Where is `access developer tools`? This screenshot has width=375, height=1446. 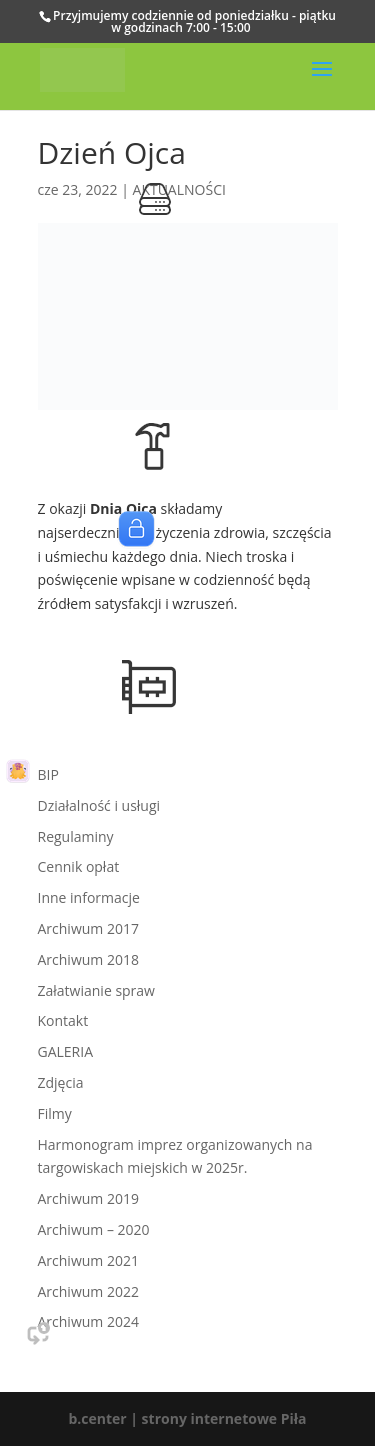 access developer tools is located at coordinates (154, 448).